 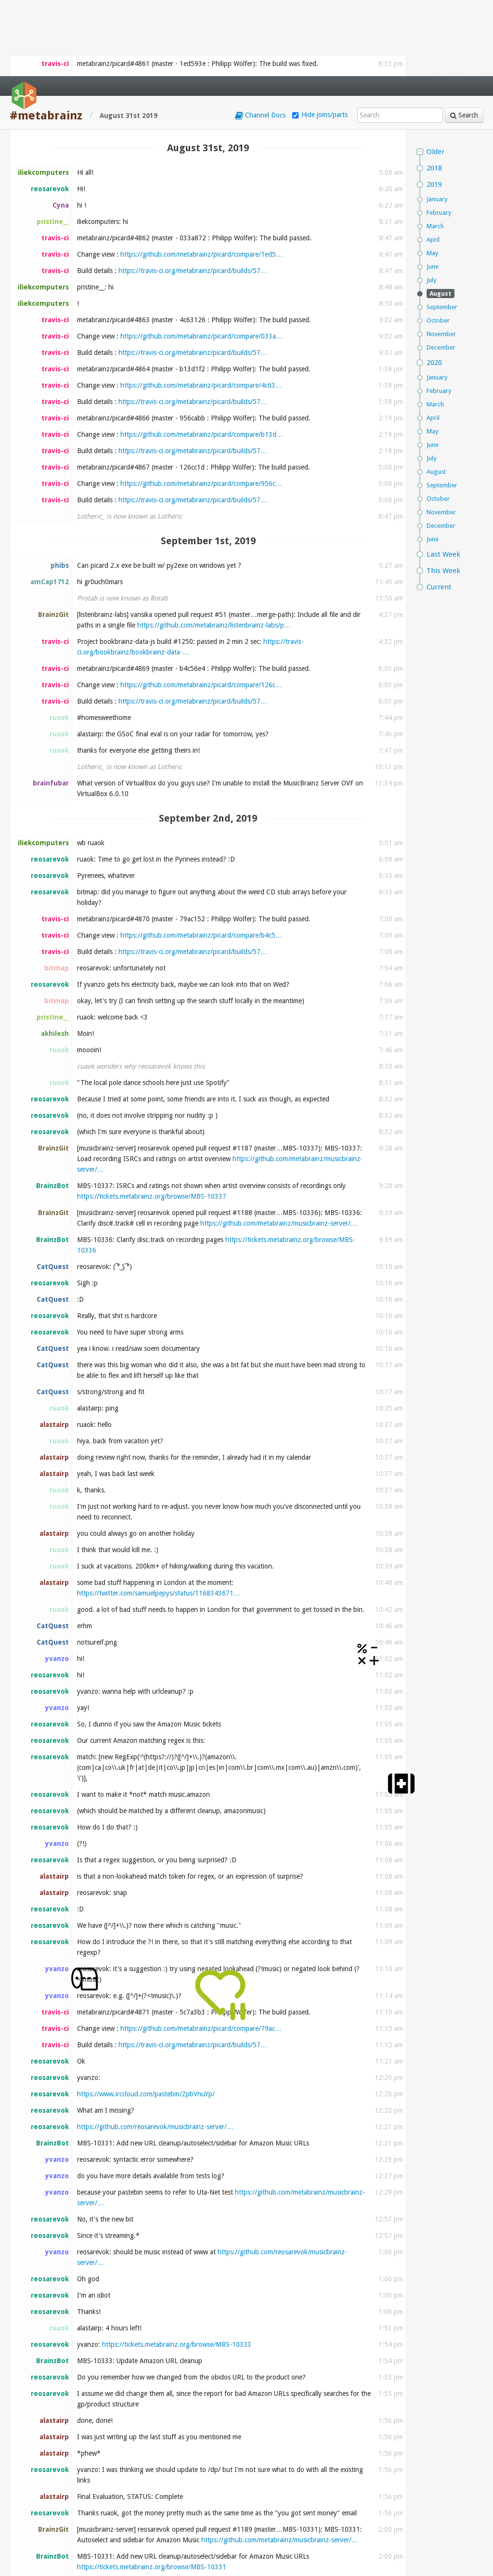 What do you see at coordinates (368, 1654) in the screenshot?
I see `indicates an operator symbol in code` at bounding box center [368, 1654].